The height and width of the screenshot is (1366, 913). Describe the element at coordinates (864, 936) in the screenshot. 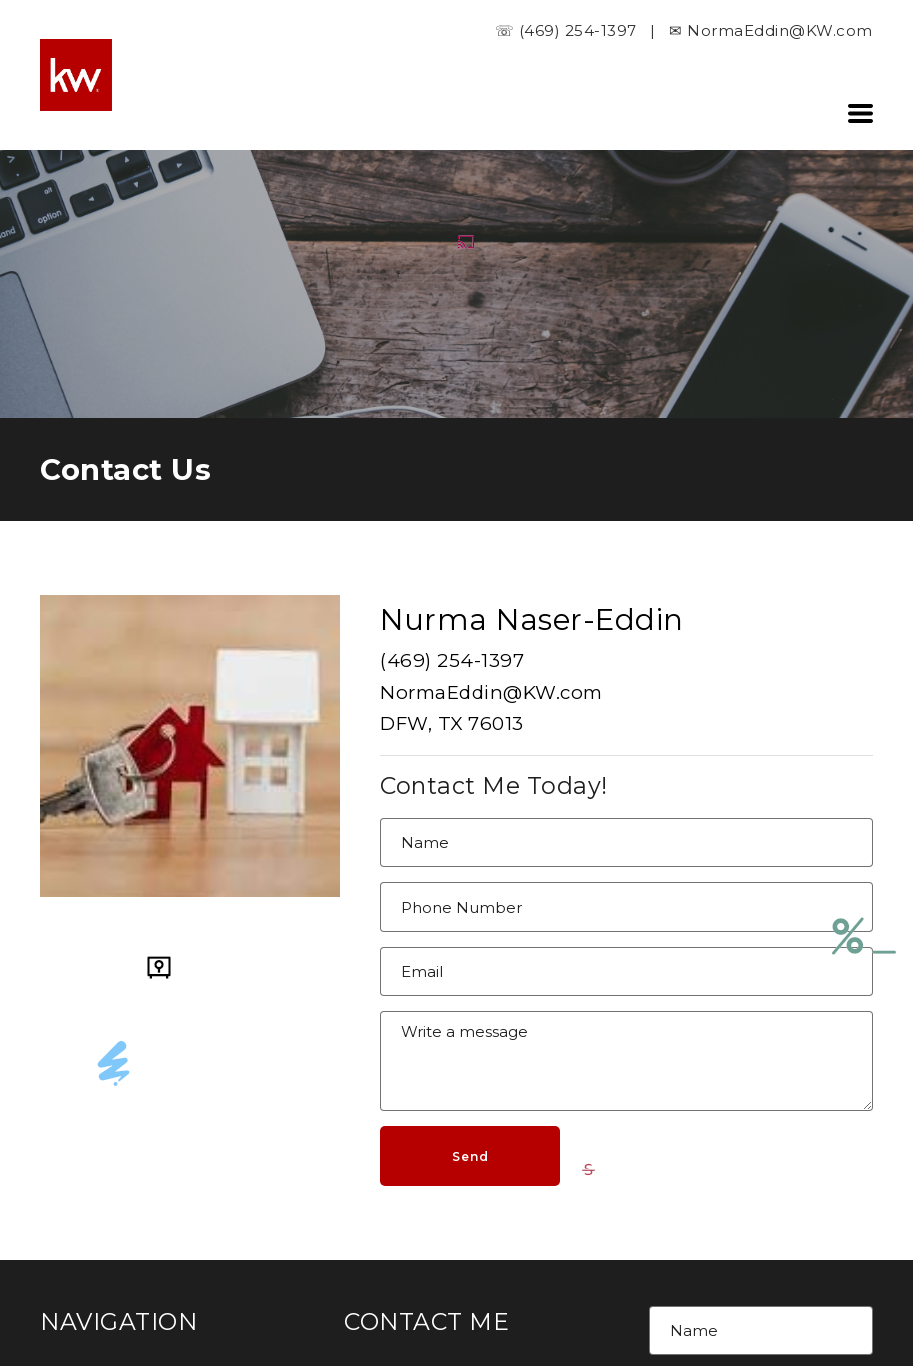

I see `zsh shell or terminal application` at that location.